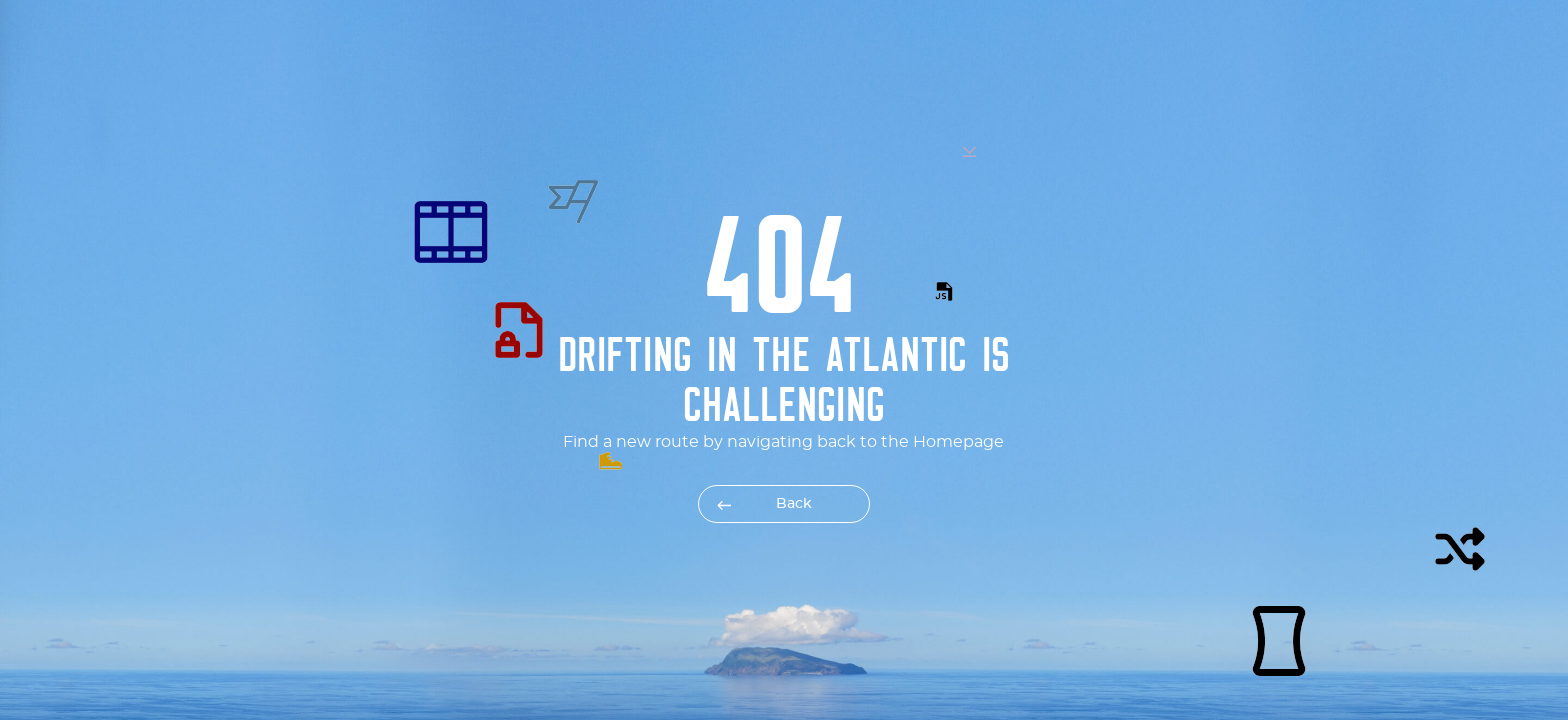  What do you see at coordinates (519, 330) in the screenshot?
I see `a locked or protected file` at bounding box center [519, 330].